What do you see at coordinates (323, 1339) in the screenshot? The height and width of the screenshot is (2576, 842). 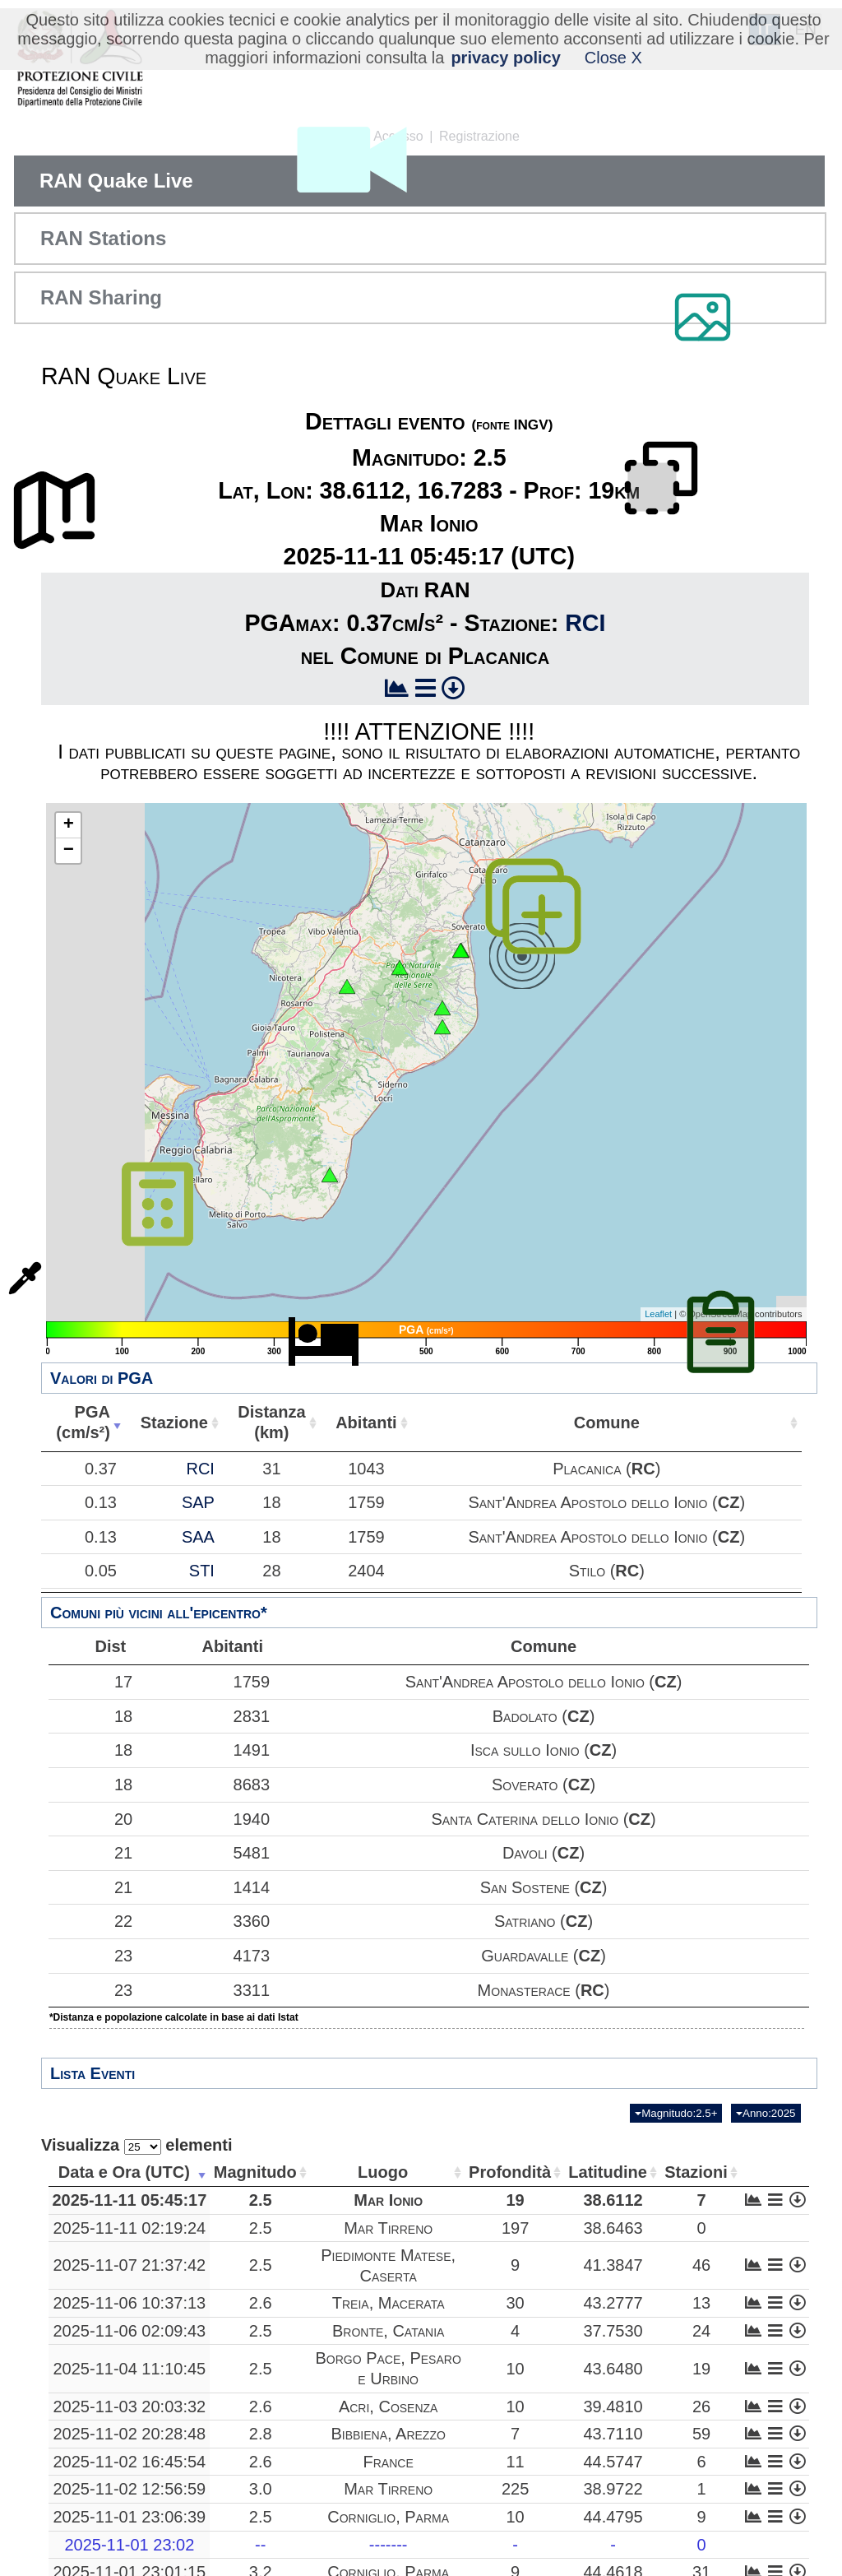 I see `find nearby hotels or accommodations` at bounding box center [323, 1339].